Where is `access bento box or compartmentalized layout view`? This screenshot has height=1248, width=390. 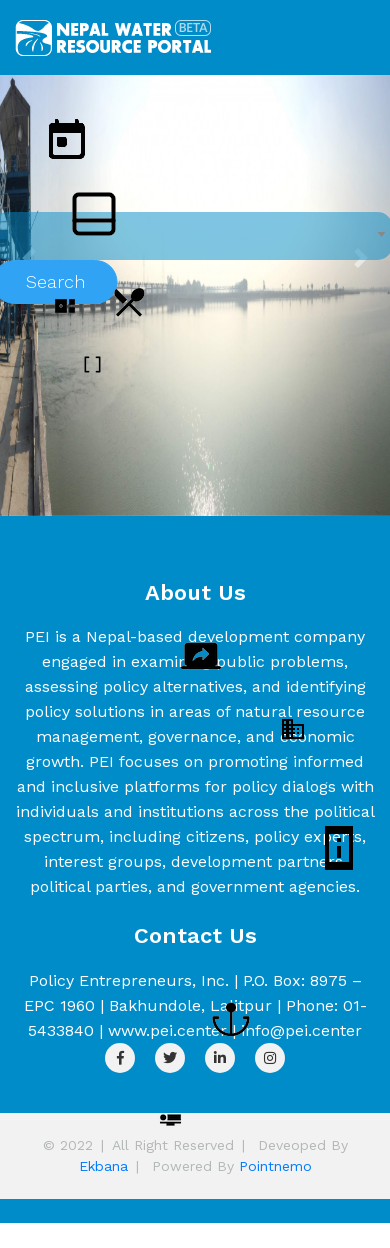 access bento box or compartmentalized layout view is located at coordinates (65, 306).